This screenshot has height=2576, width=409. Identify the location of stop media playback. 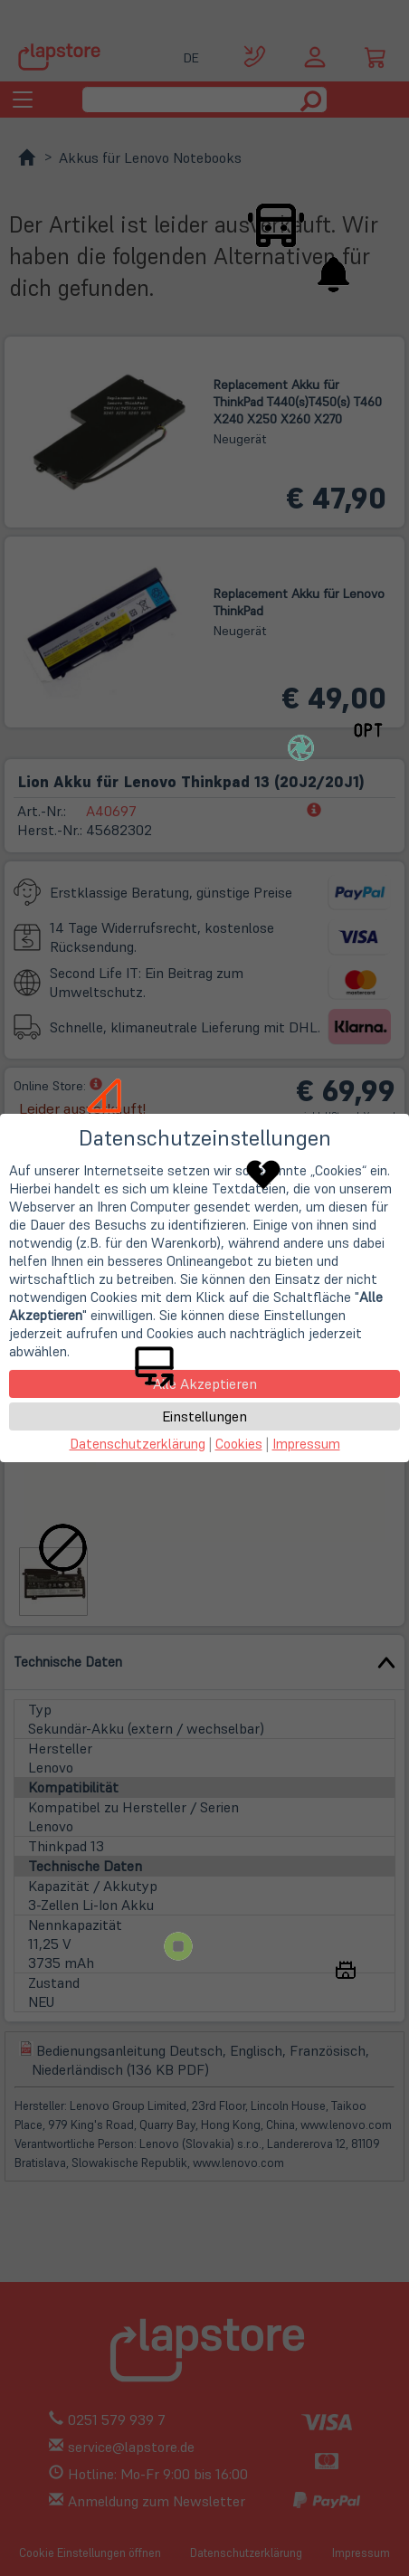
(178, 1946).